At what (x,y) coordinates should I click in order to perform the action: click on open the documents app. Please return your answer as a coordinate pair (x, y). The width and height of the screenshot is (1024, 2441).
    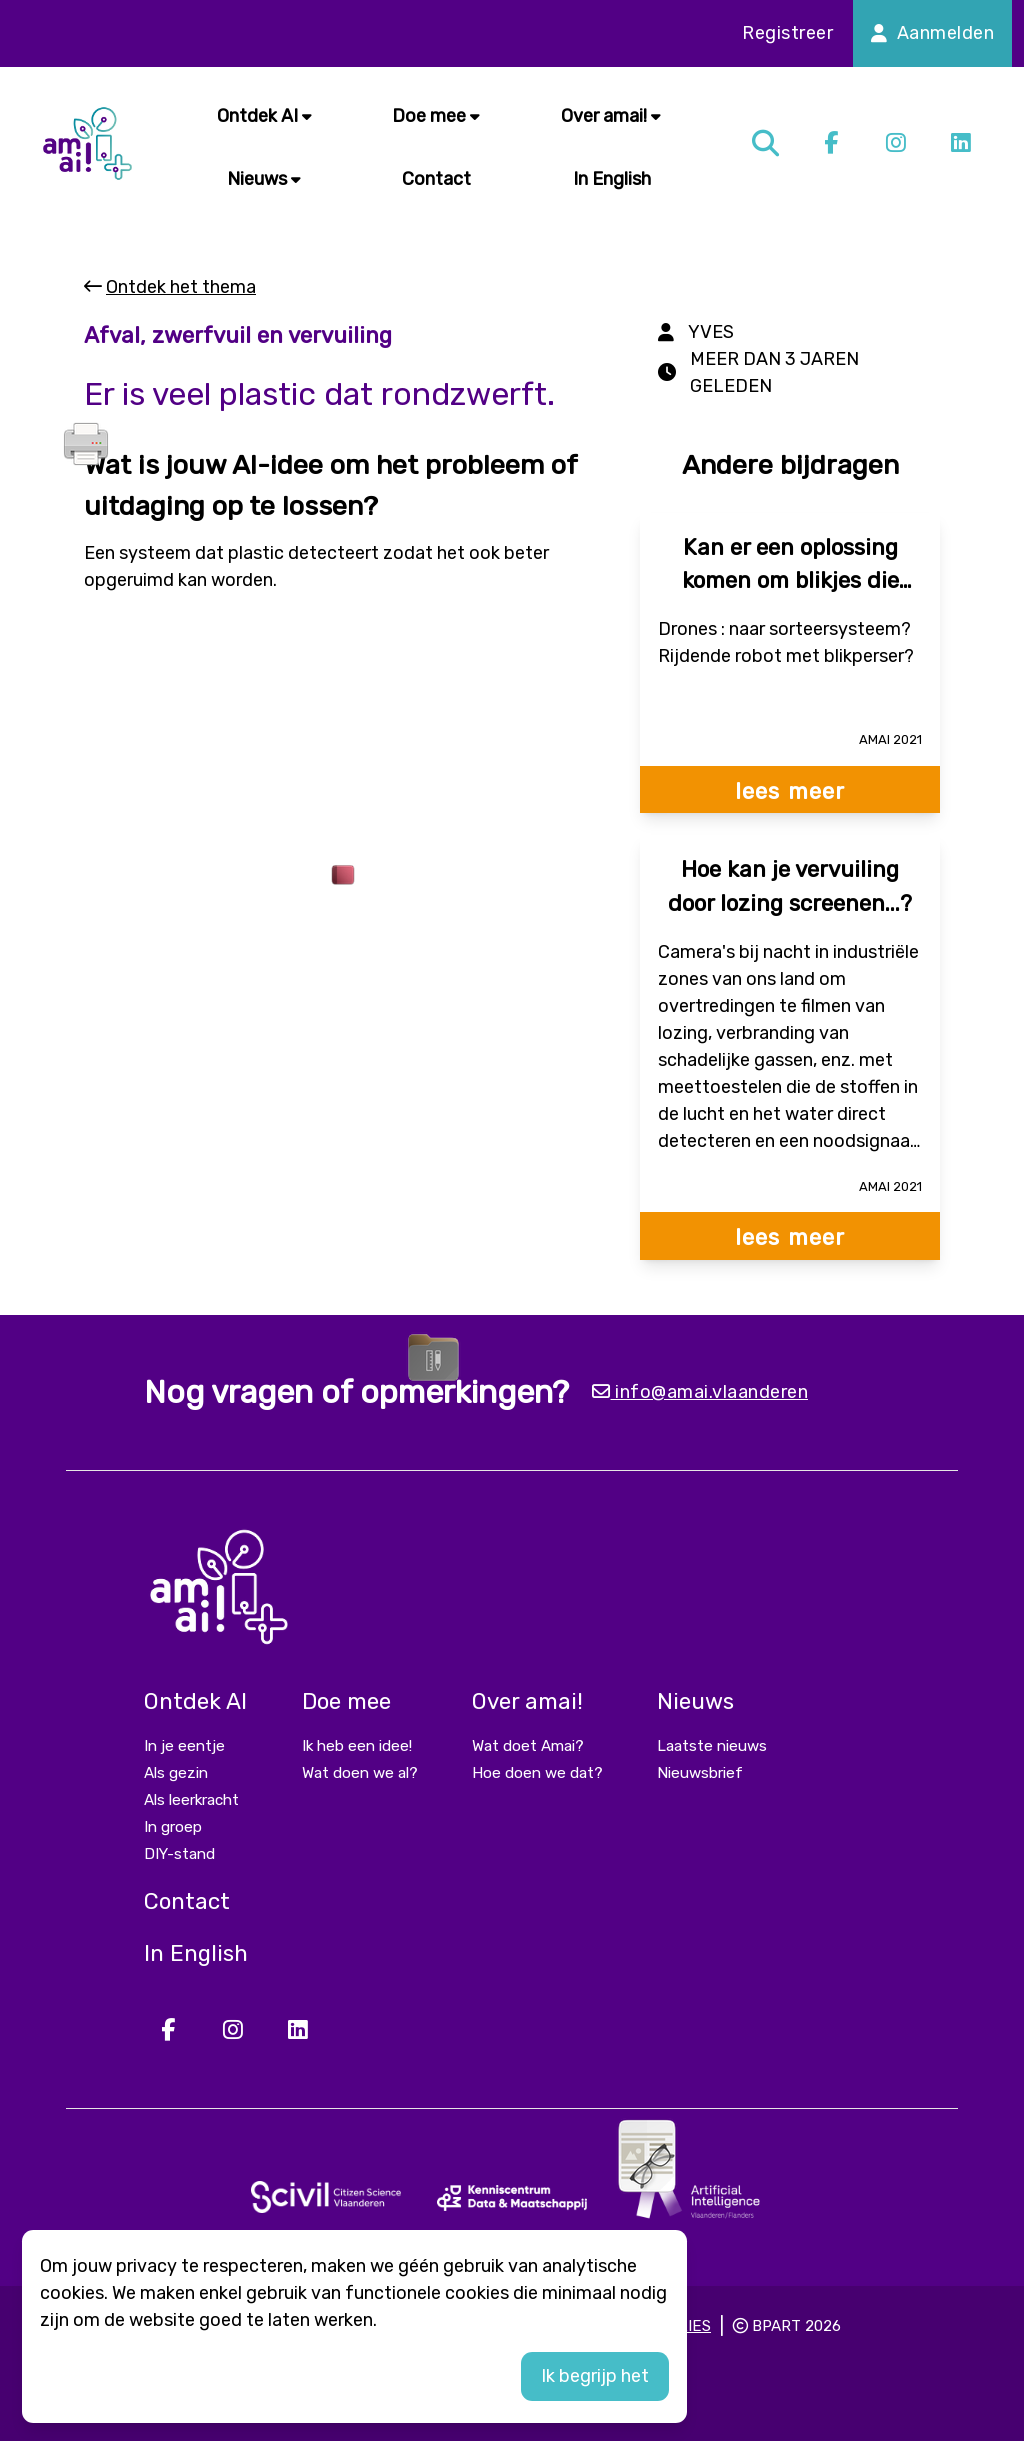
    Looking at the image, I should click on (647, 2156).